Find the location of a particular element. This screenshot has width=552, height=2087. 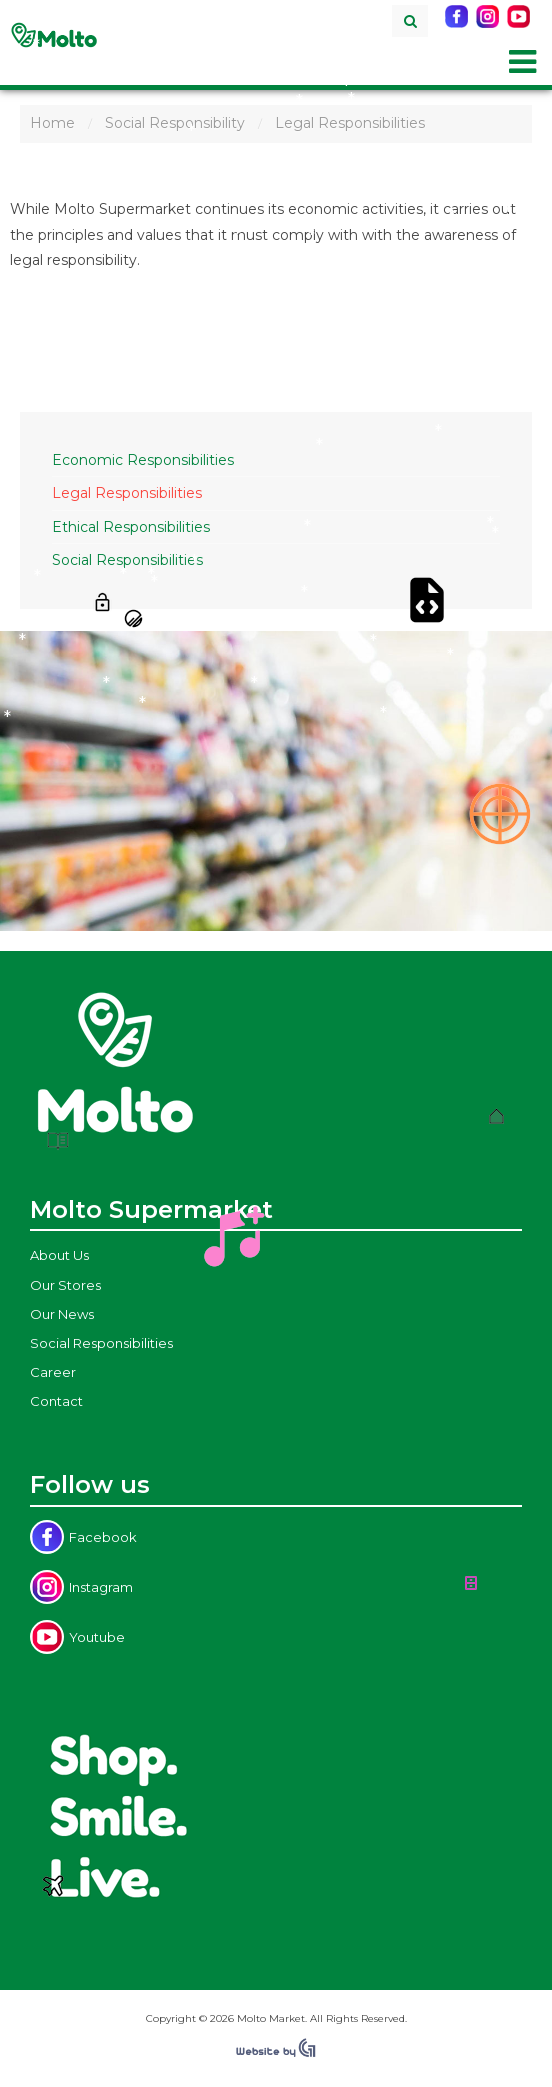

enable airplane mode is located at coordinates (53, 1885).